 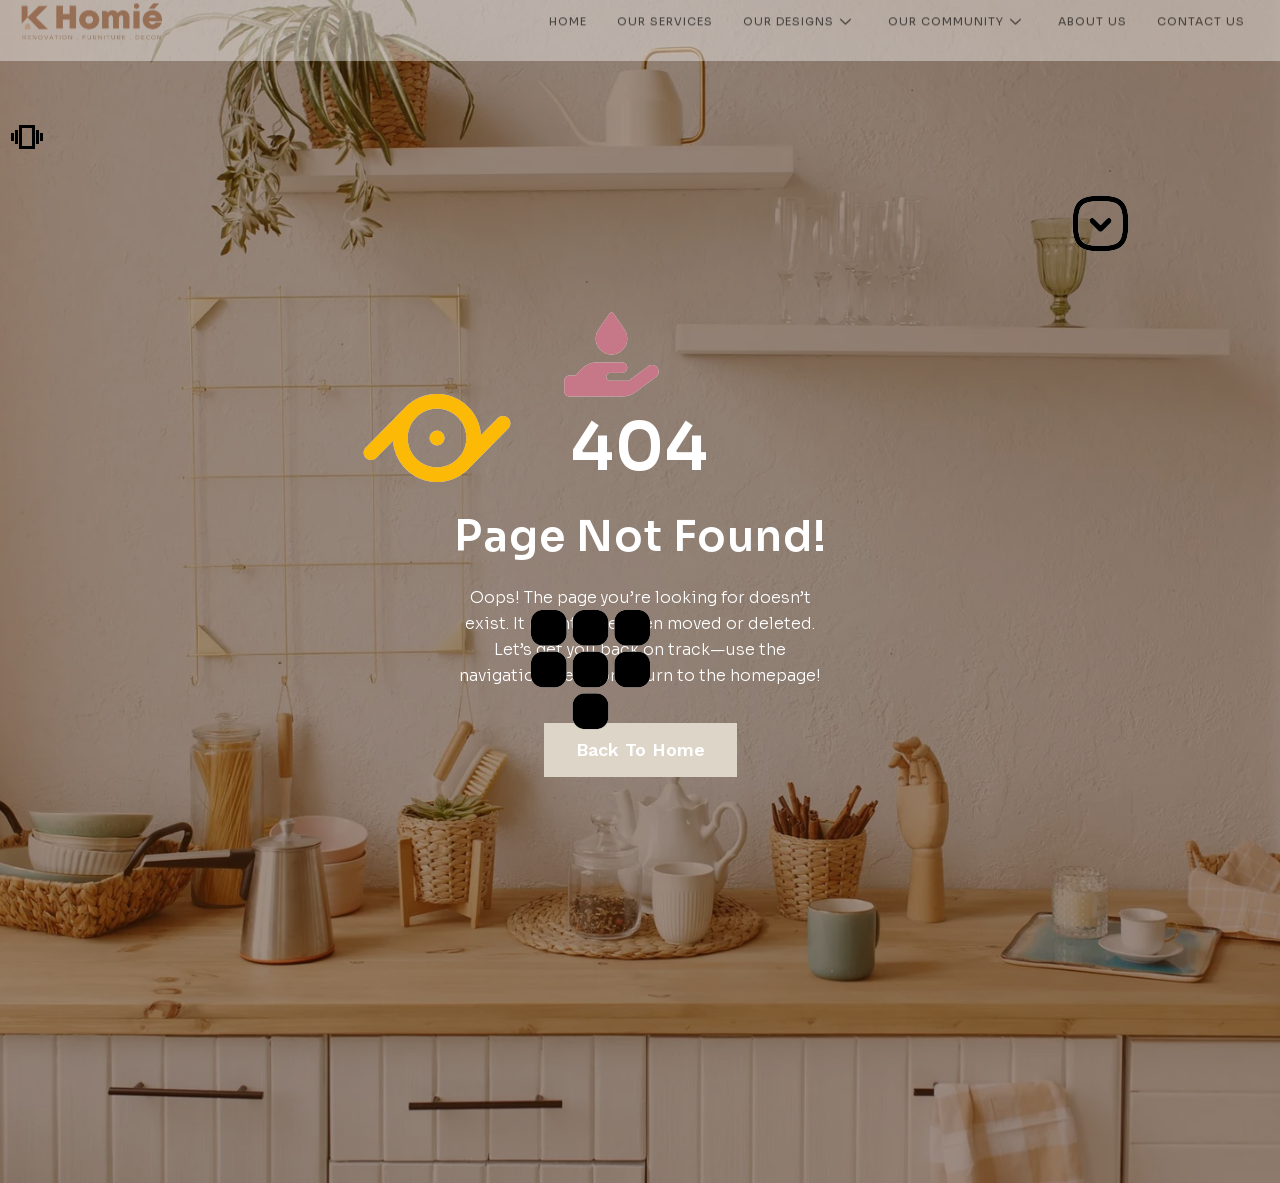 What do you see at coordinates (590, 669) in the screenshot?
I see `open the phone dialpad` at bounding box center [590, 669].